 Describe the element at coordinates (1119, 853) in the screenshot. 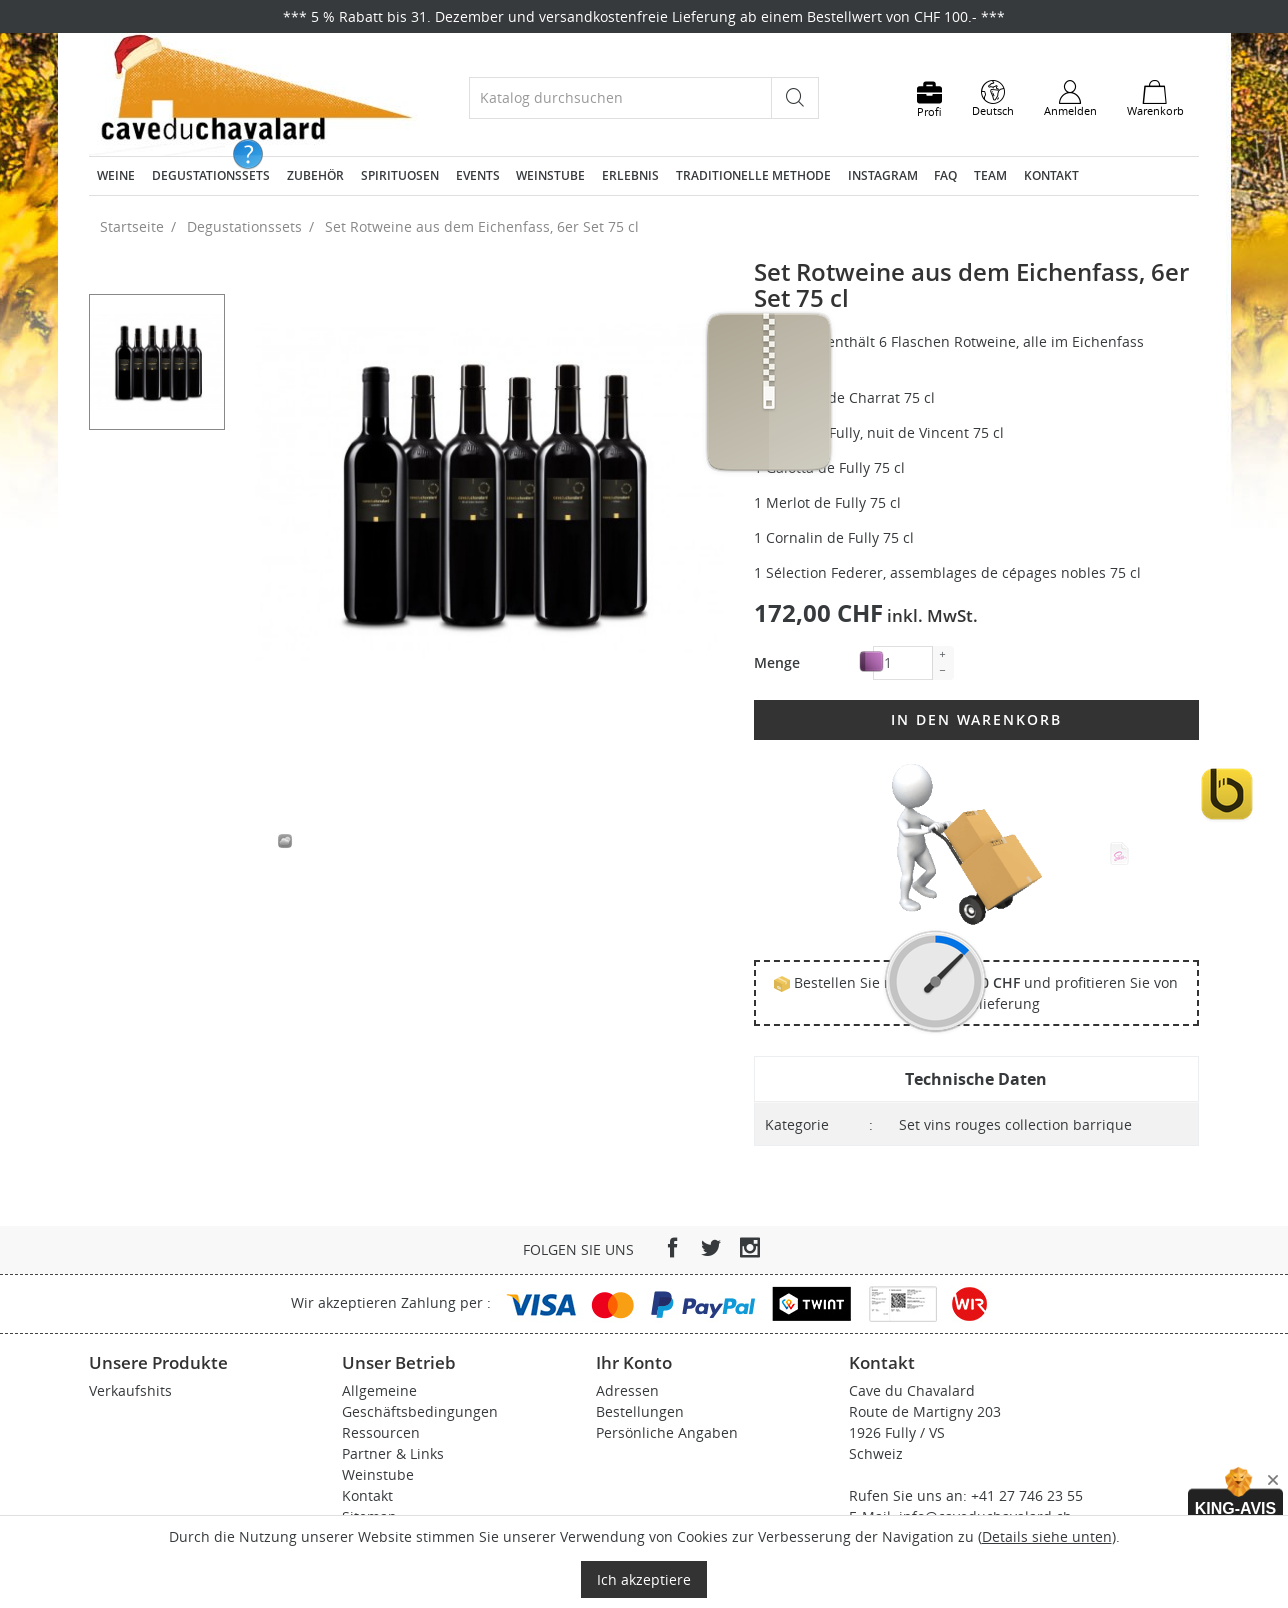

I see `scss stylesheet file` at that location.